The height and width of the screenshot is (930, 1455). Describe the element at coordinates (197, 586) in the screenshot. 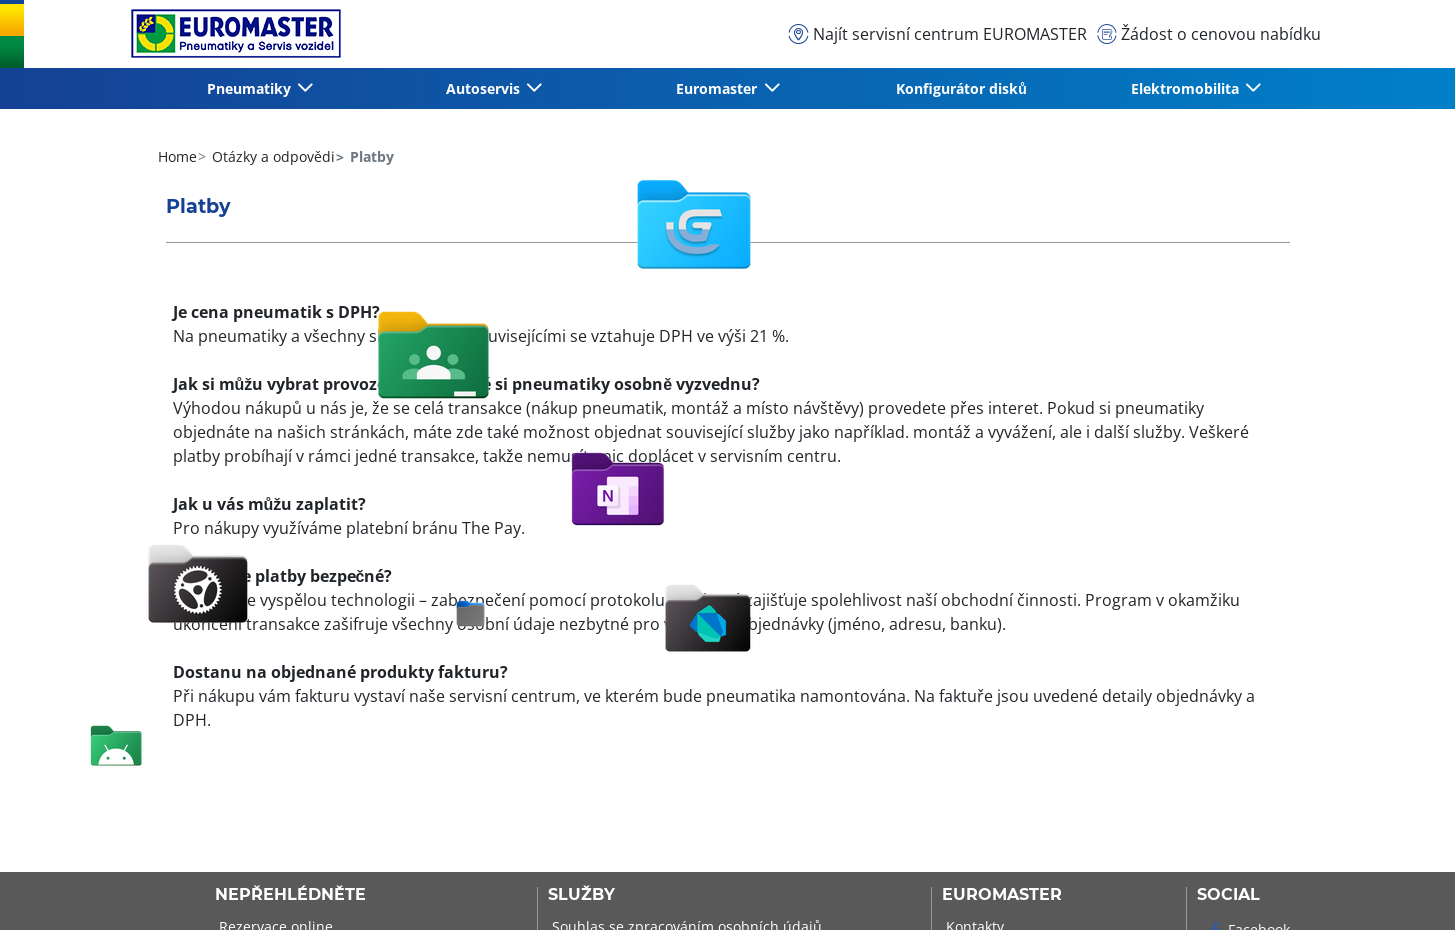

I see `open actix web framework project folder` at that location.